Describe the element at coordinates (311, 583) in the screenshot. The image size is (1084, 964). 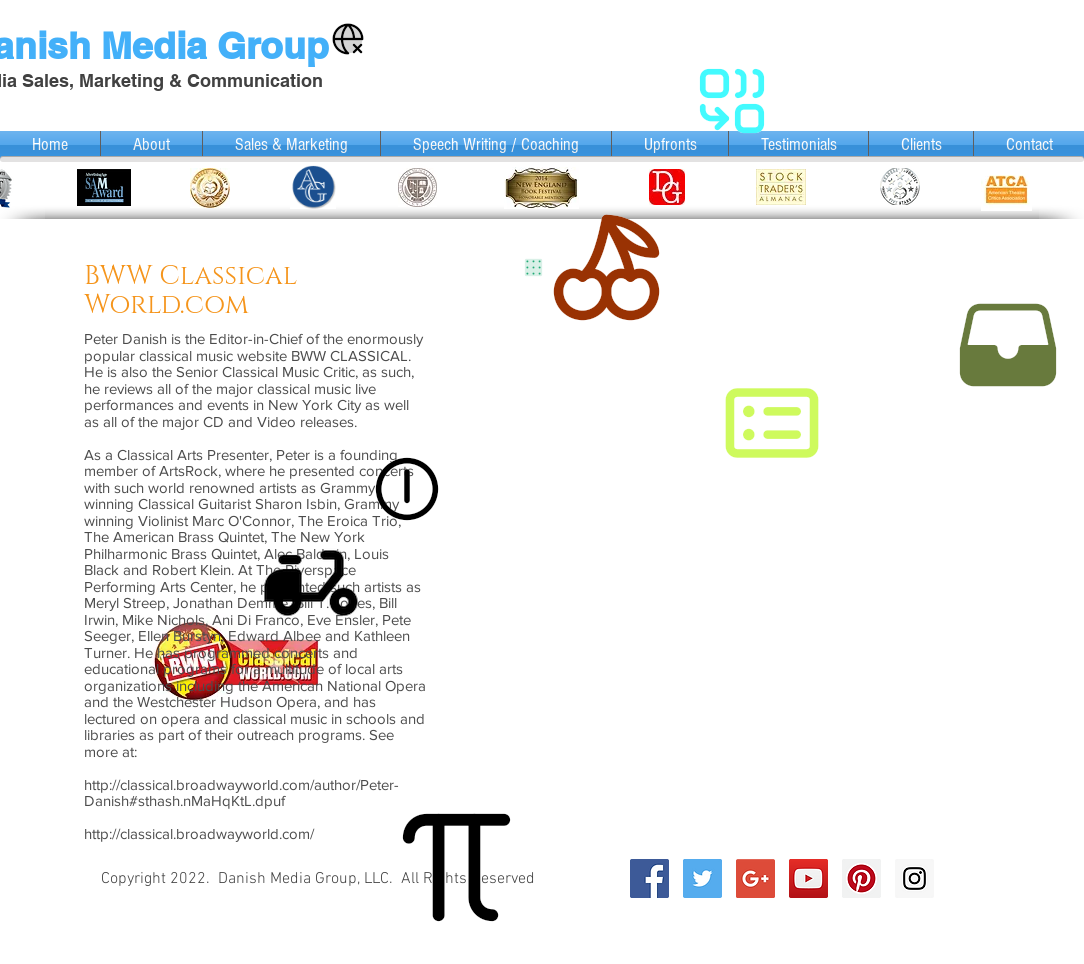
I see `select moped or scooter delivery option` at that location.